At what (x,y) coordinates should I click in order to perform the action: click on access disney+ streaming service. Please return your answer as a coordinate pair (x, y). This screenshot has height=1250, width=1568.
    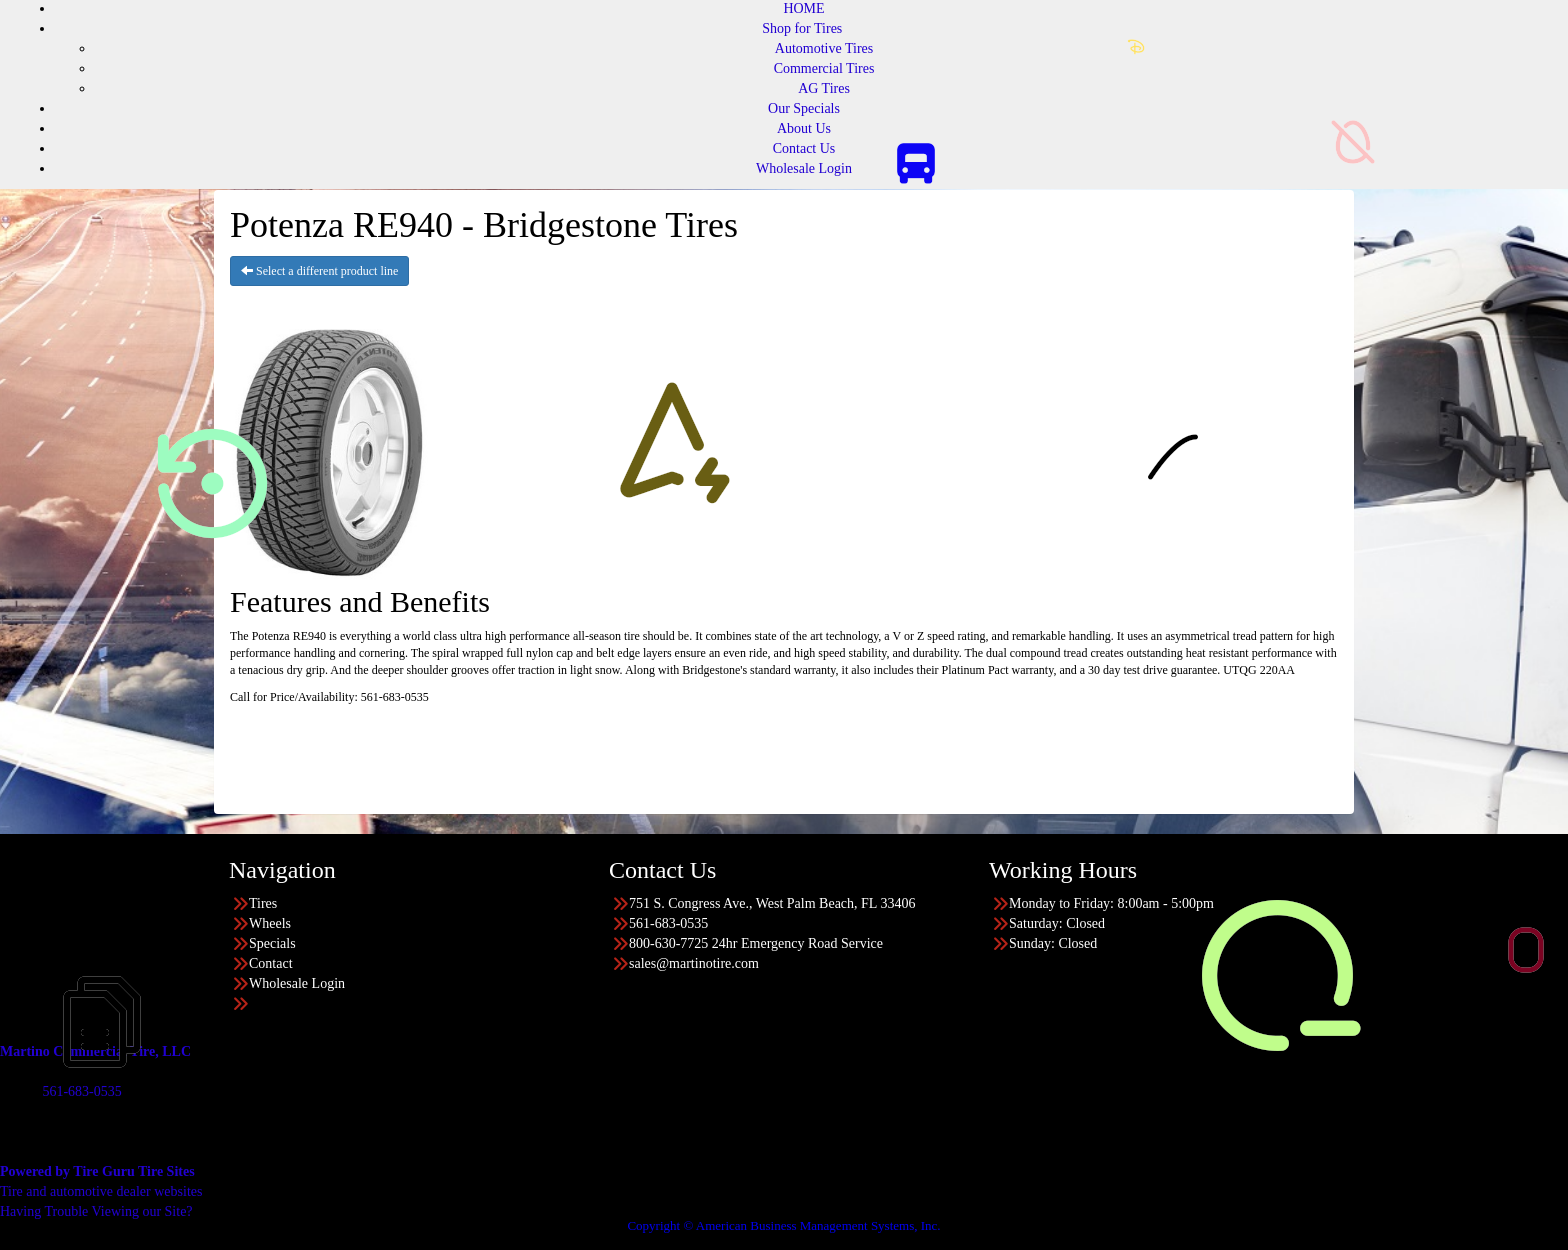
    Looking at the image, I should click on (1136, 46).